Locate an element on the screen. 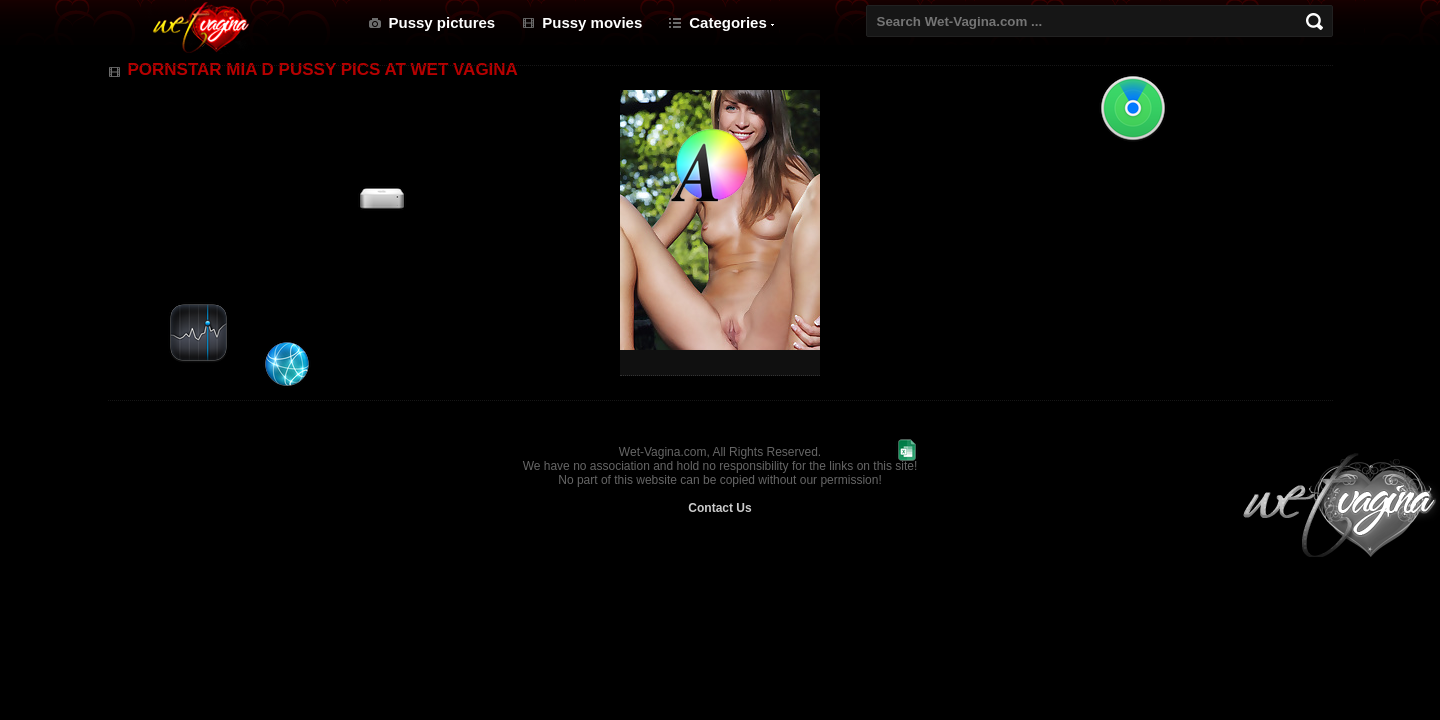  open an excel spreadsheet file is located at coordinates (907, 450).